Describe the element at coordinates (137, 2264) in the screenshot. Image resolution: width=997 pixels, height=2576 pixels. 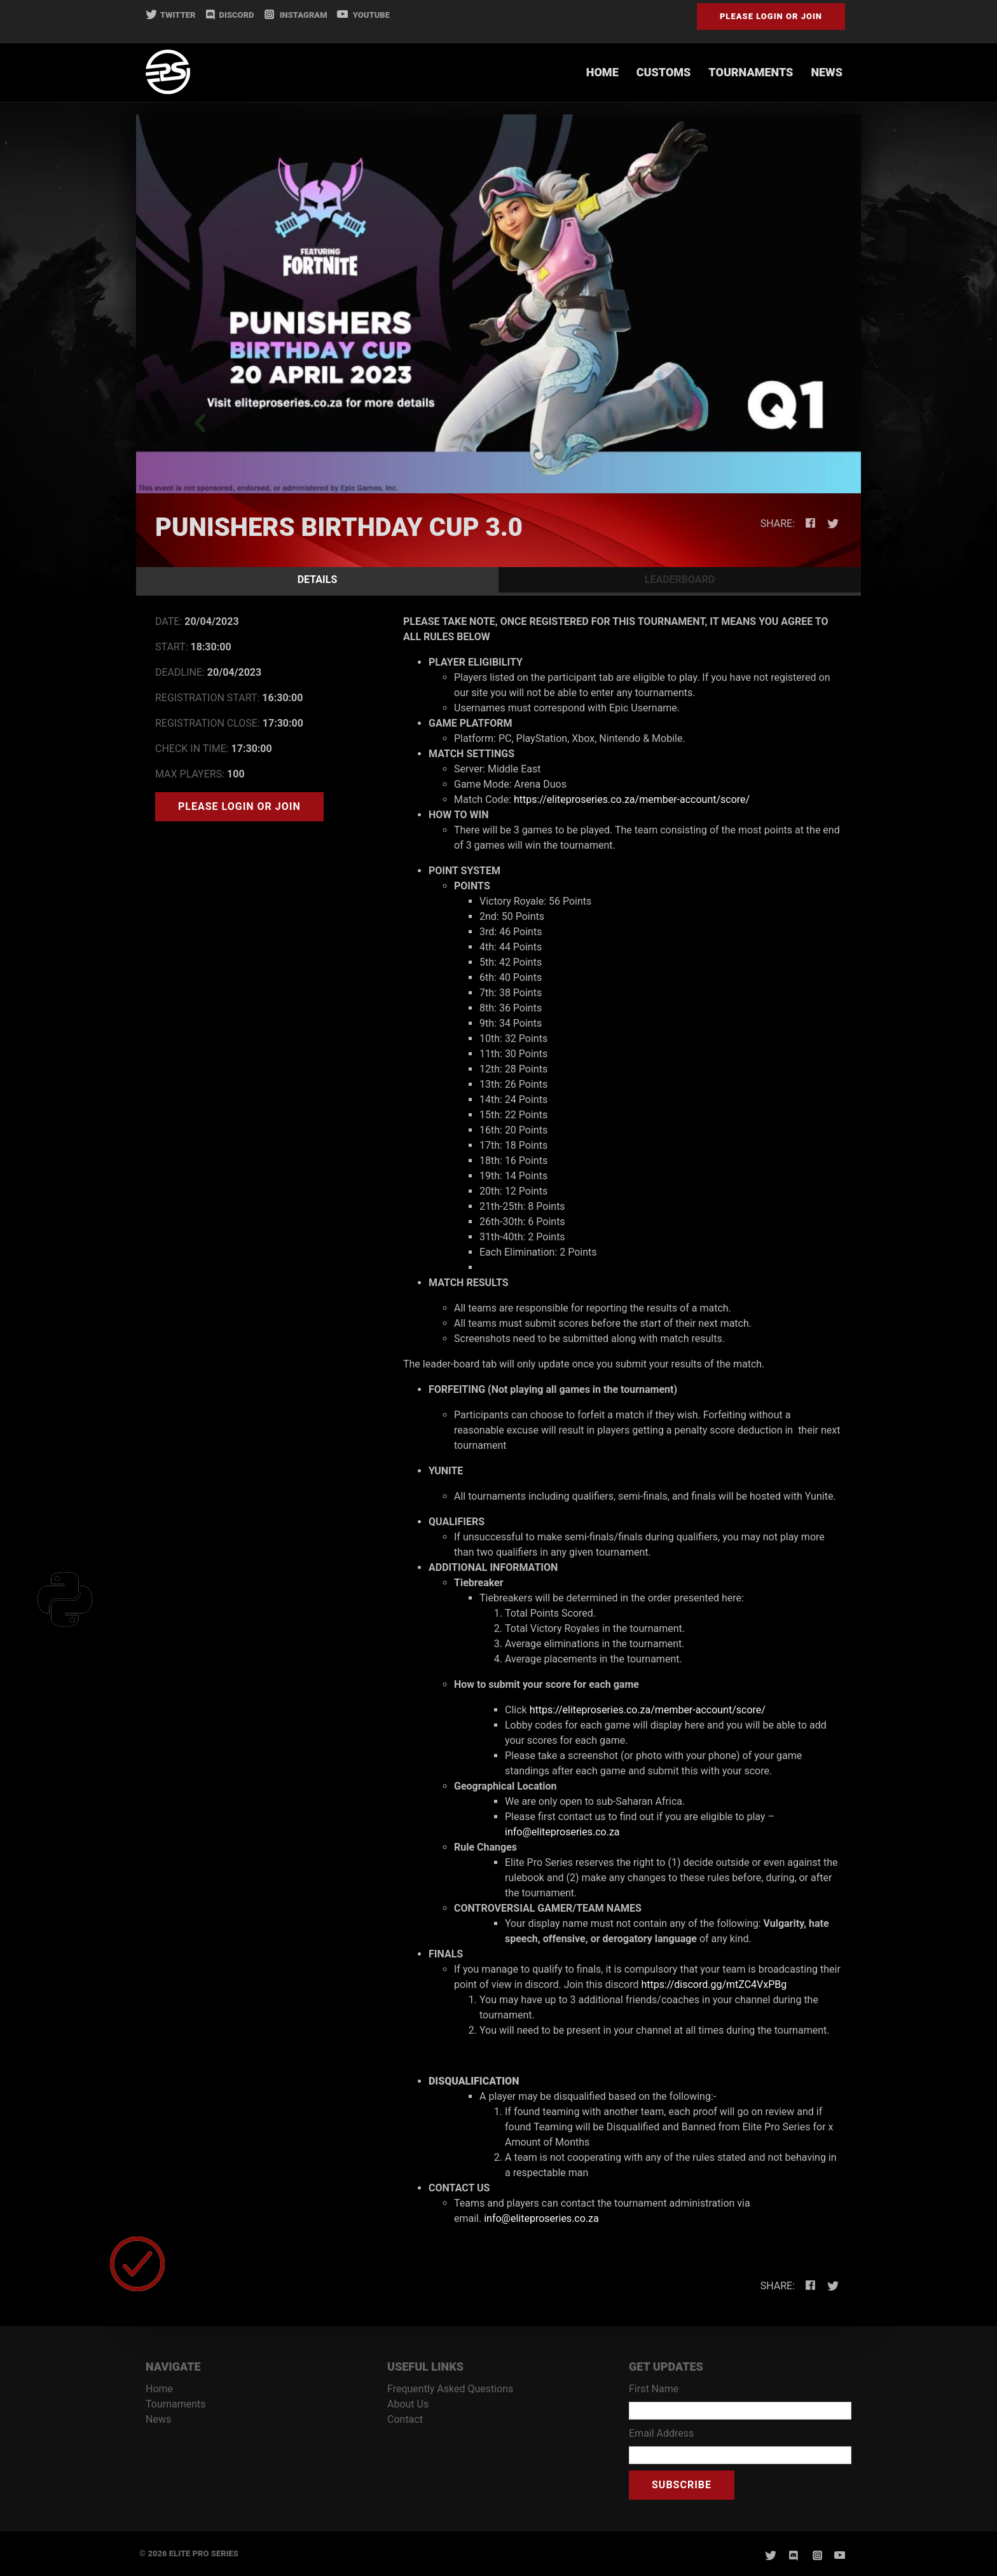
I see `confirms a completed action or task` at that location.